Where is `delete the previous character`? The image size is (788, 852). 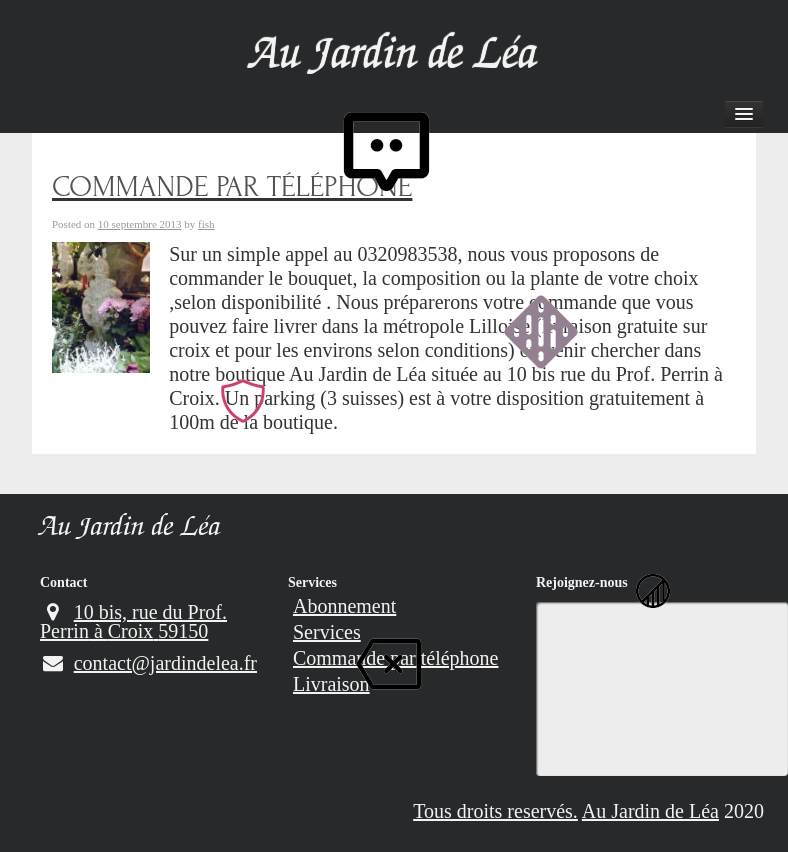 delete the previous character is located at coordinates (391, 664).